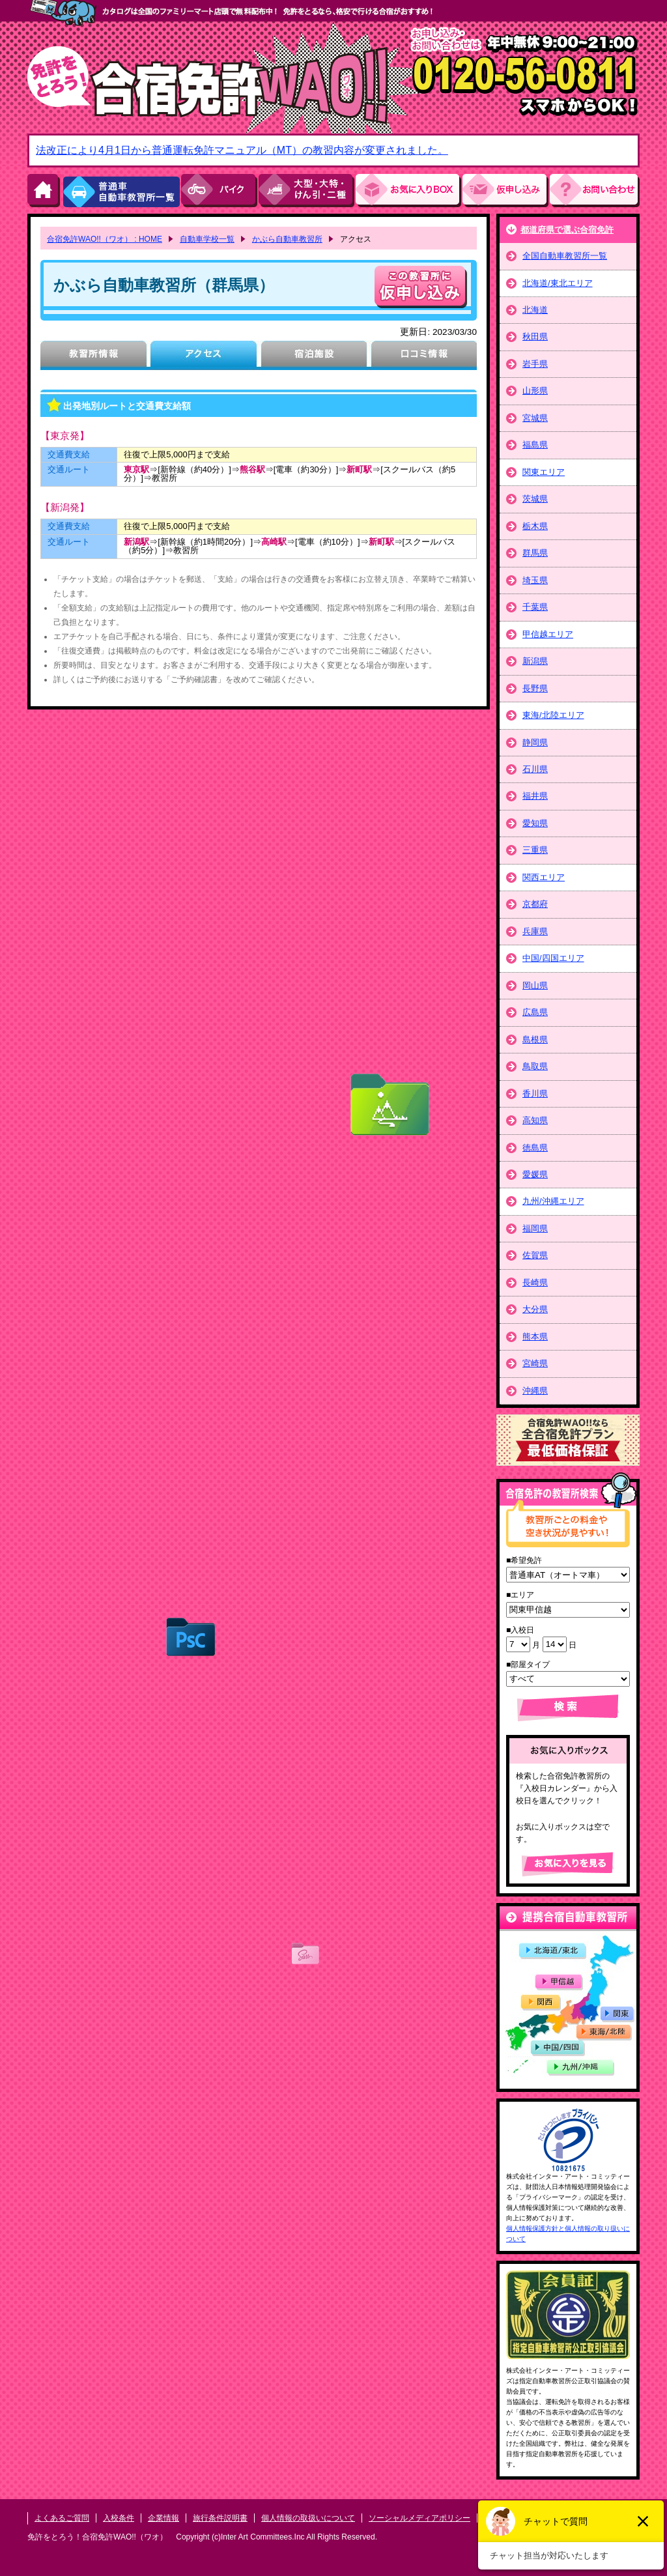 The image size is (667, 2576). What do you see at coordinates (190, 1638) in the screenshot?
I see `open folder containing adobe photoshop classic files` at bounding box center [190, 1638].